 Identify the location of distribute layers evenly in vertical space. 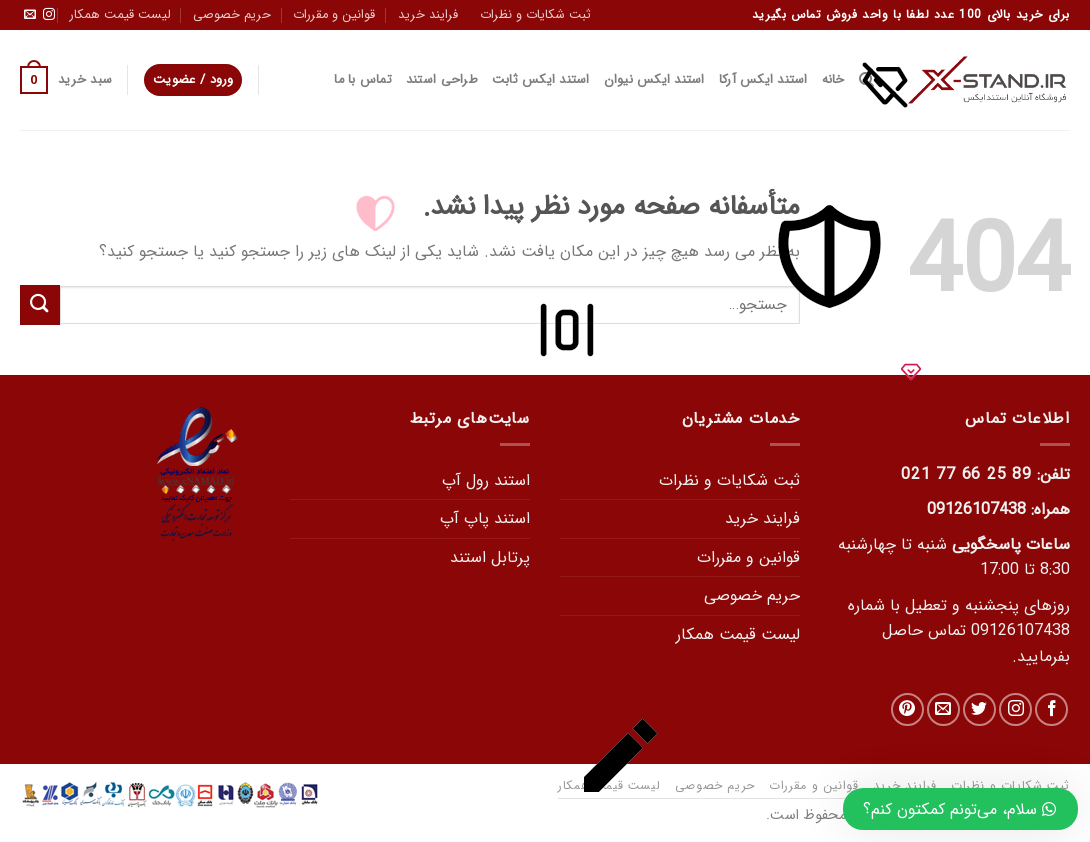
(567, 330).